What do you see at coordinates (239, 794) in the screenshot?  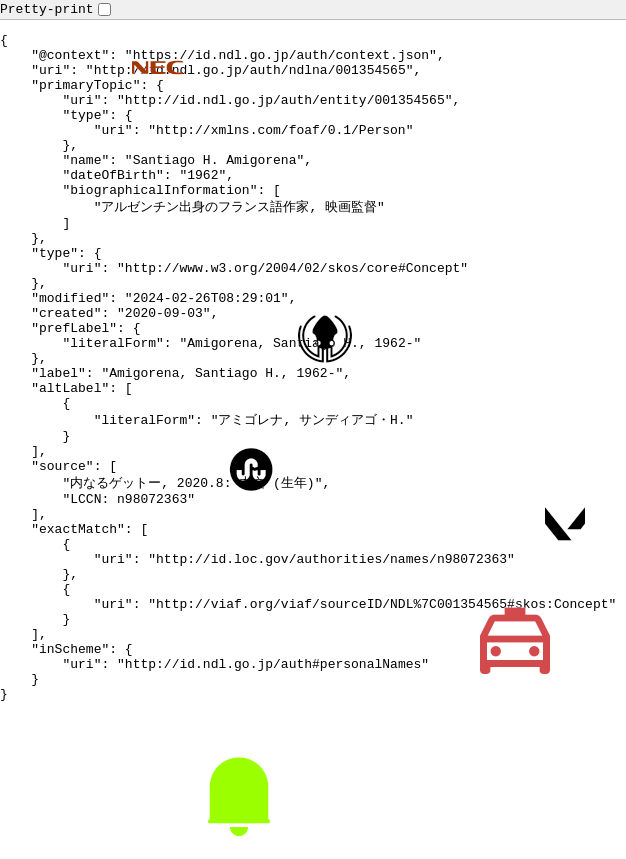 I see `view notifications` at bounding box center [239, 794].